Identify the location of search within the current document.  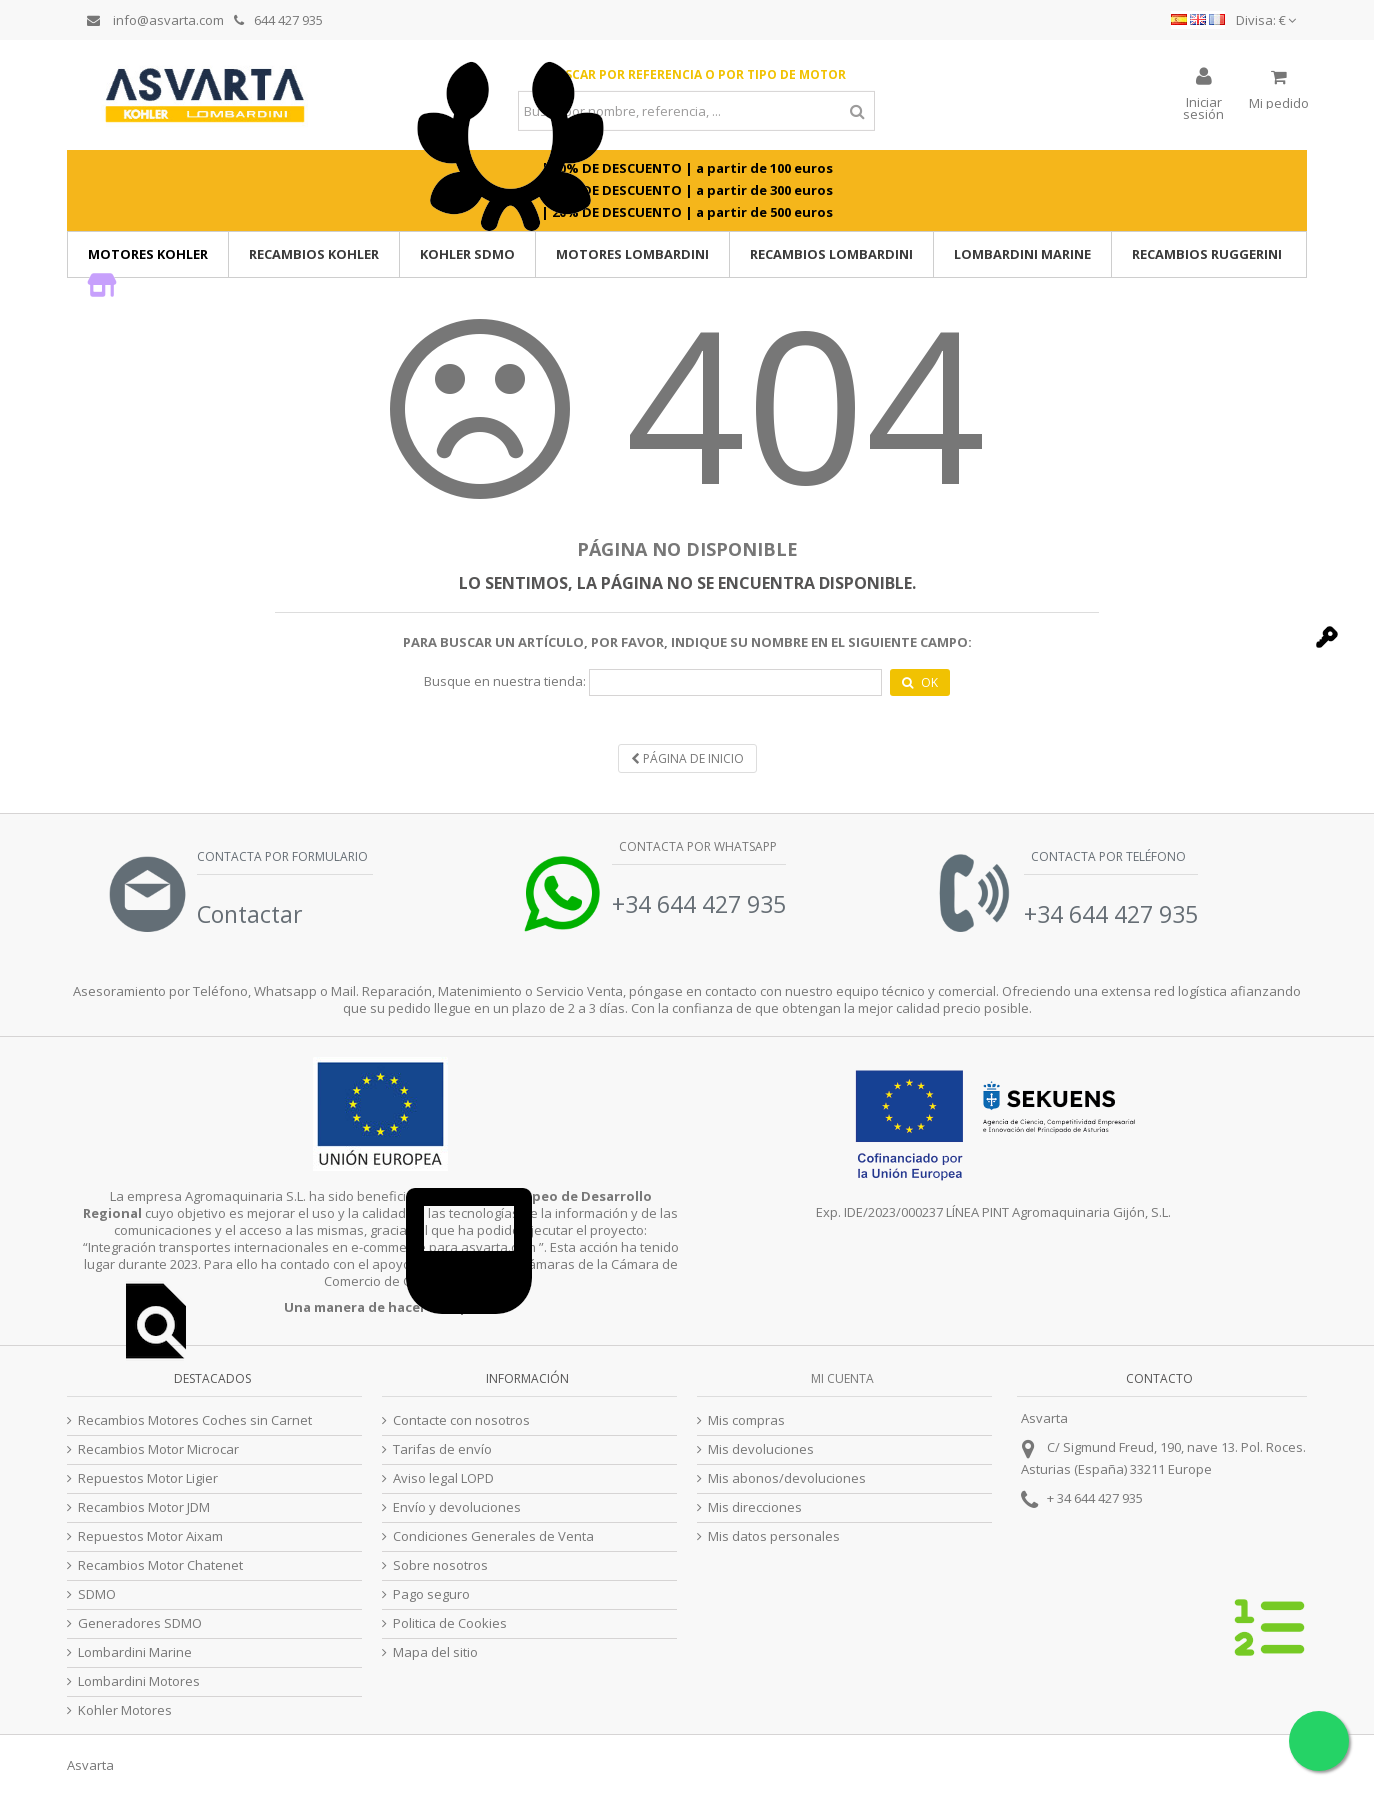
(156, 1321).